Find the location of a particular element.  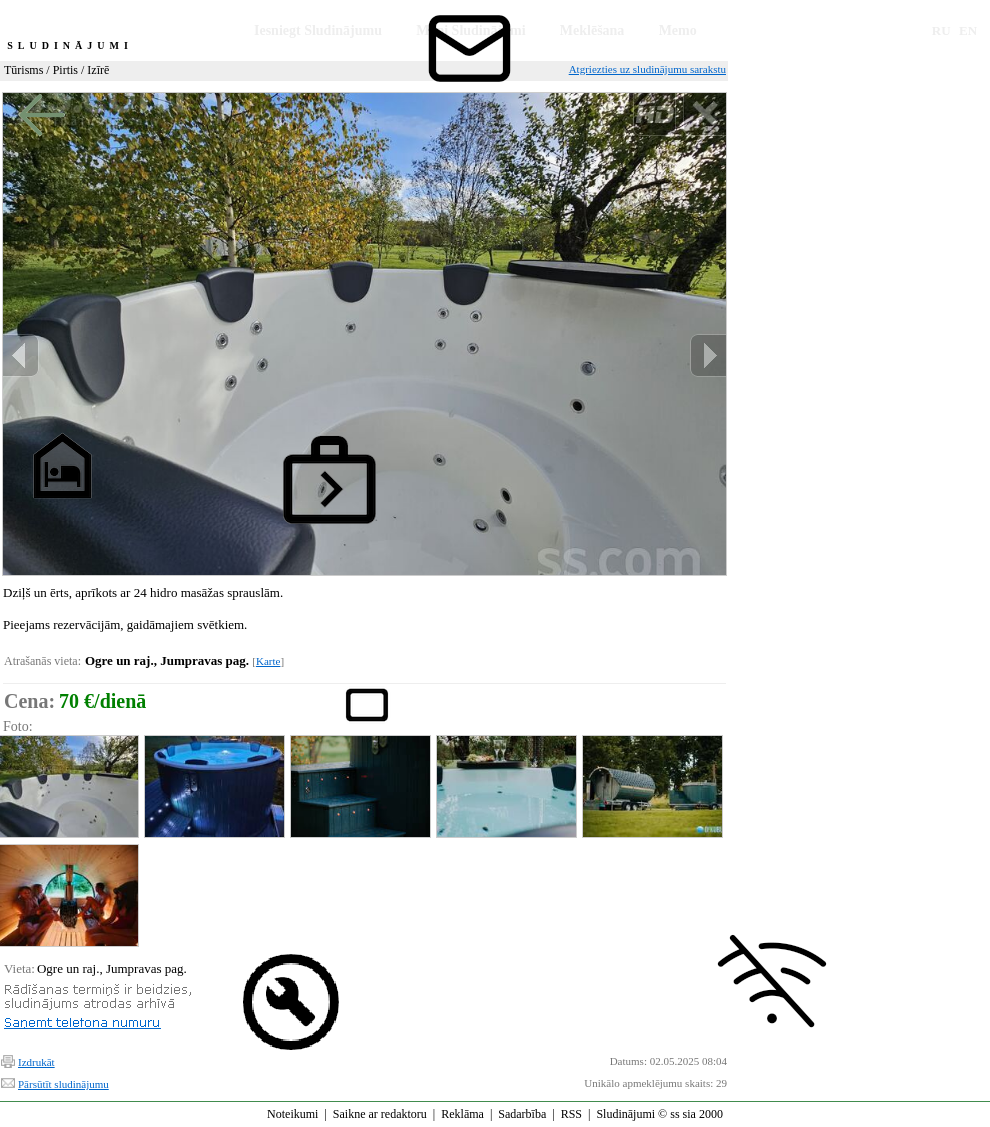

schedule task for next week is located at coordinates (329, 477).